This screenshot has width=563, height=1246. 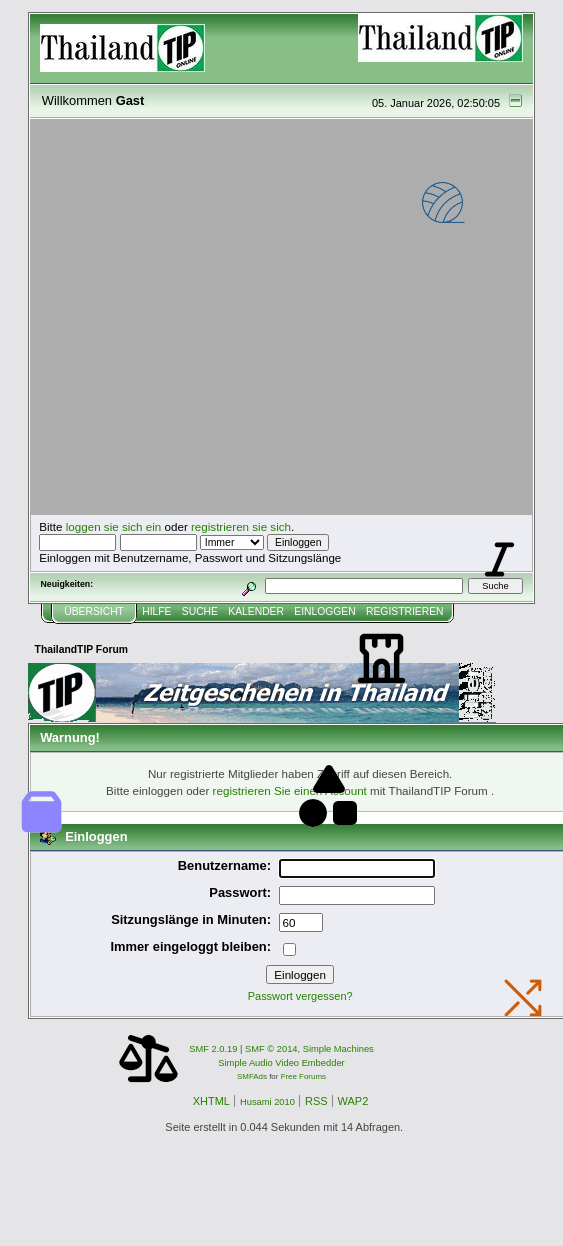 I want to click on access knitting or crafting projects, so click(x=442, y=202).